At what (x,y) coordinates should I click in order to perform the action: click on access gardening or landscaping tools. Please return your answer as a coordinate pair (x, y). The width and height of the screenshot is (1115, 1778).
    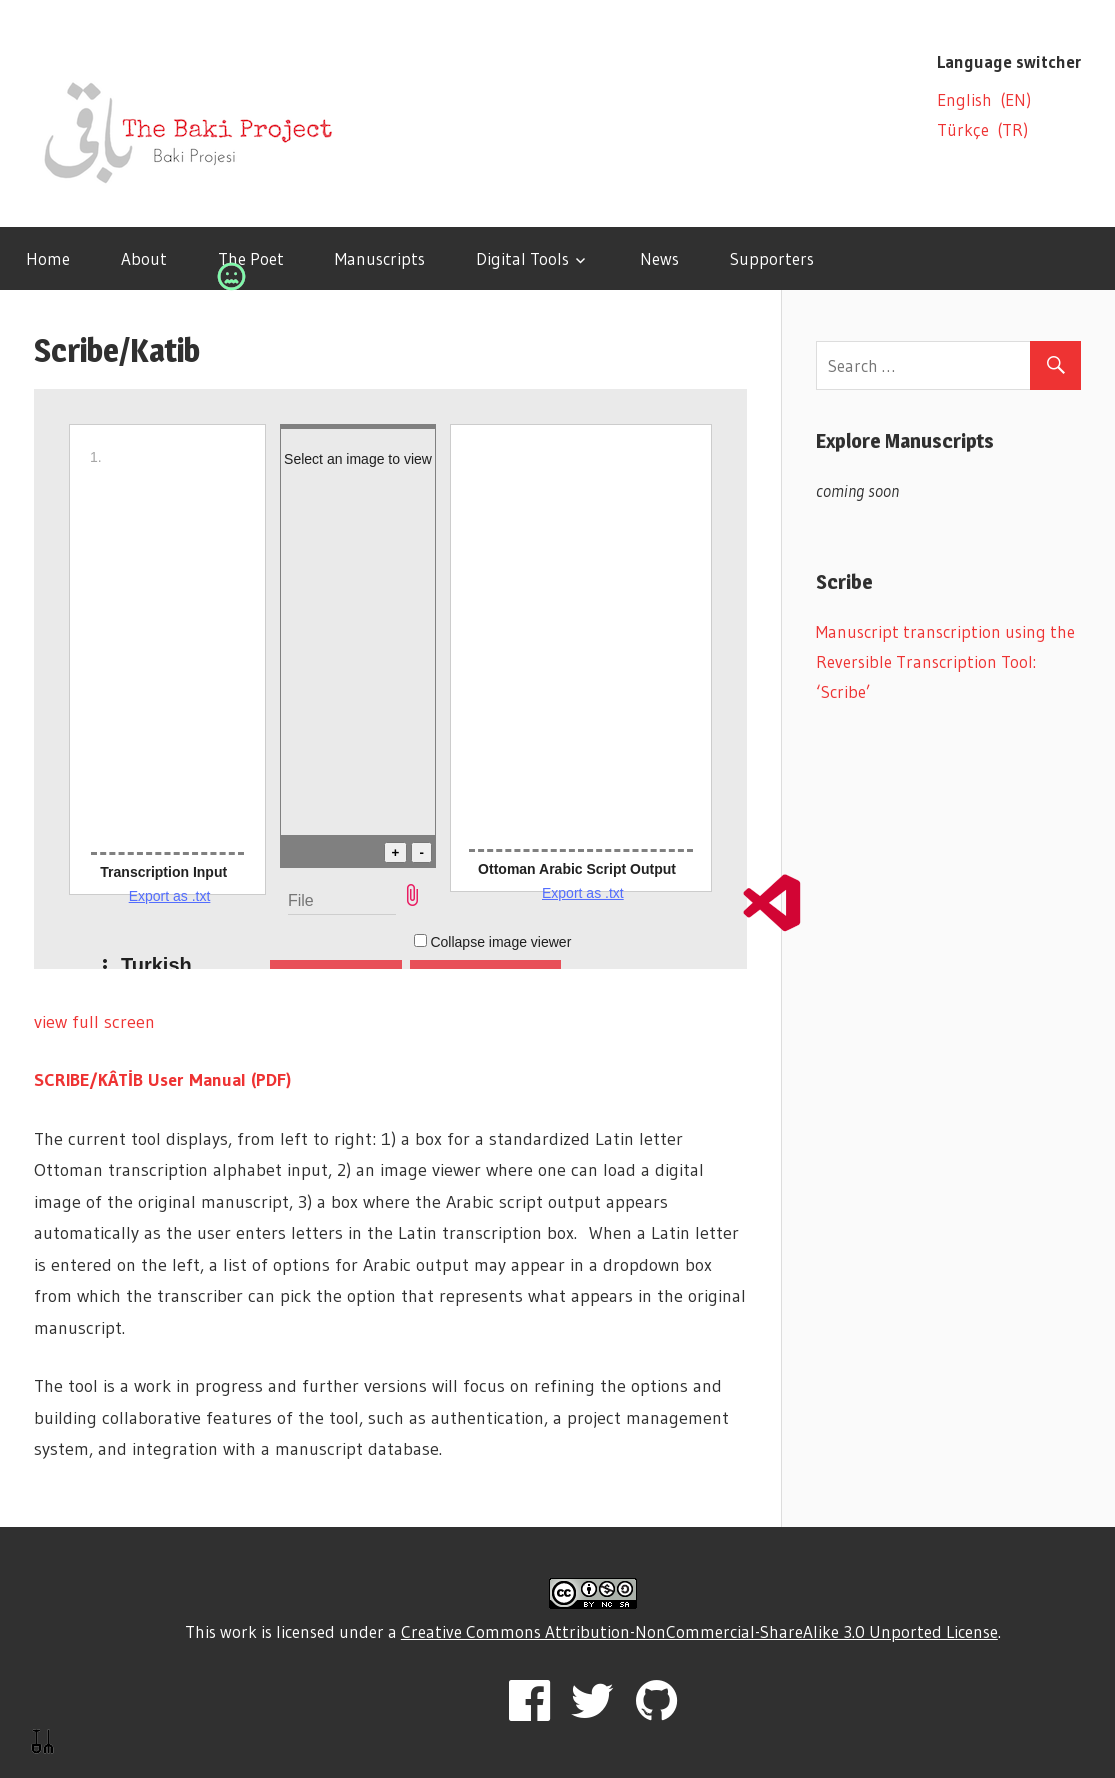
    Looking at the image, I should click on (42, 1741).